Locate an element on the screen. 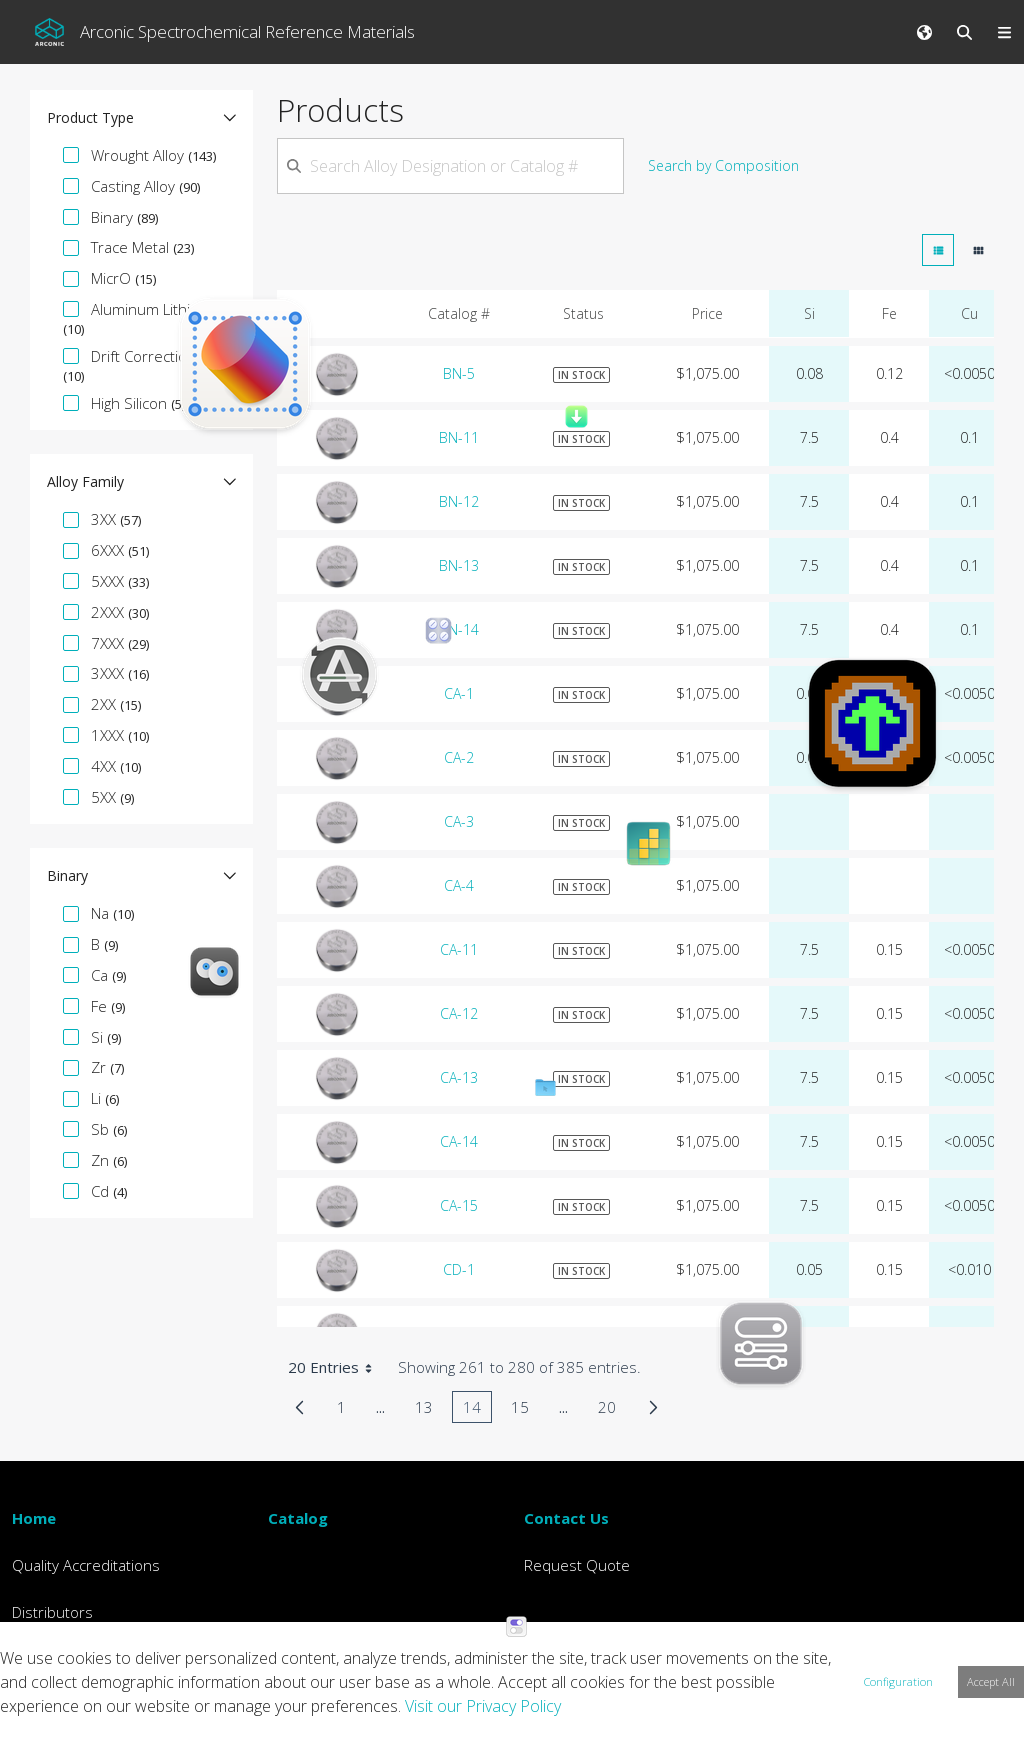  launch the AAAAXY puzzle game is located at coordinates (872, 723).